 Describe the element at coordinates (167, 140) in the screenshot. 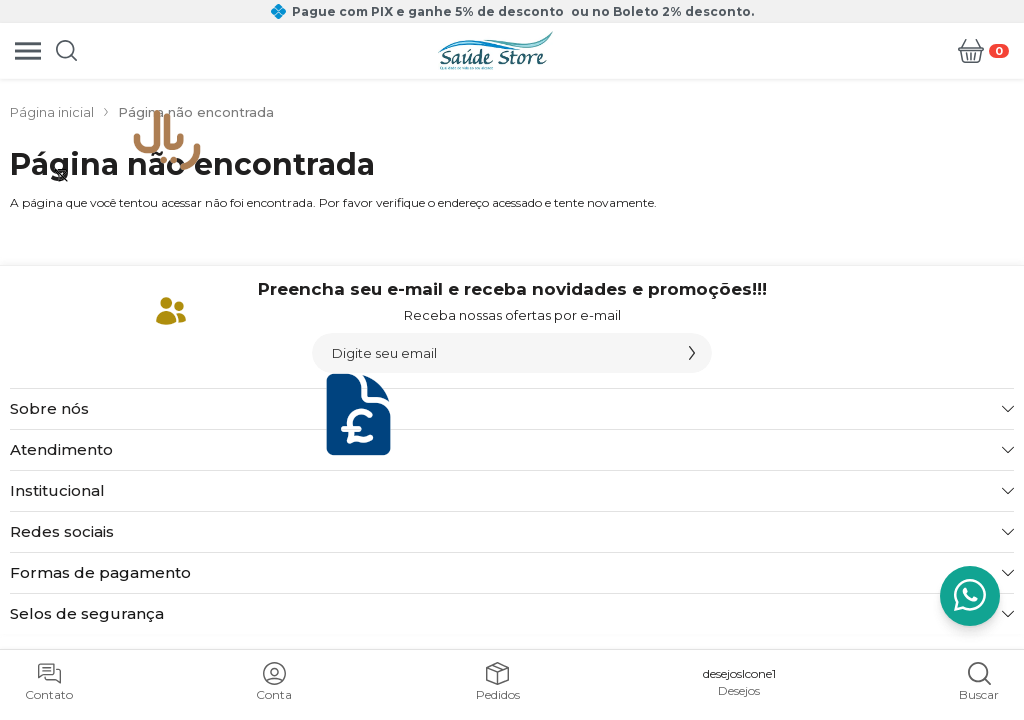

I see `indicates price or amount in Iranian rial currency` at that location.